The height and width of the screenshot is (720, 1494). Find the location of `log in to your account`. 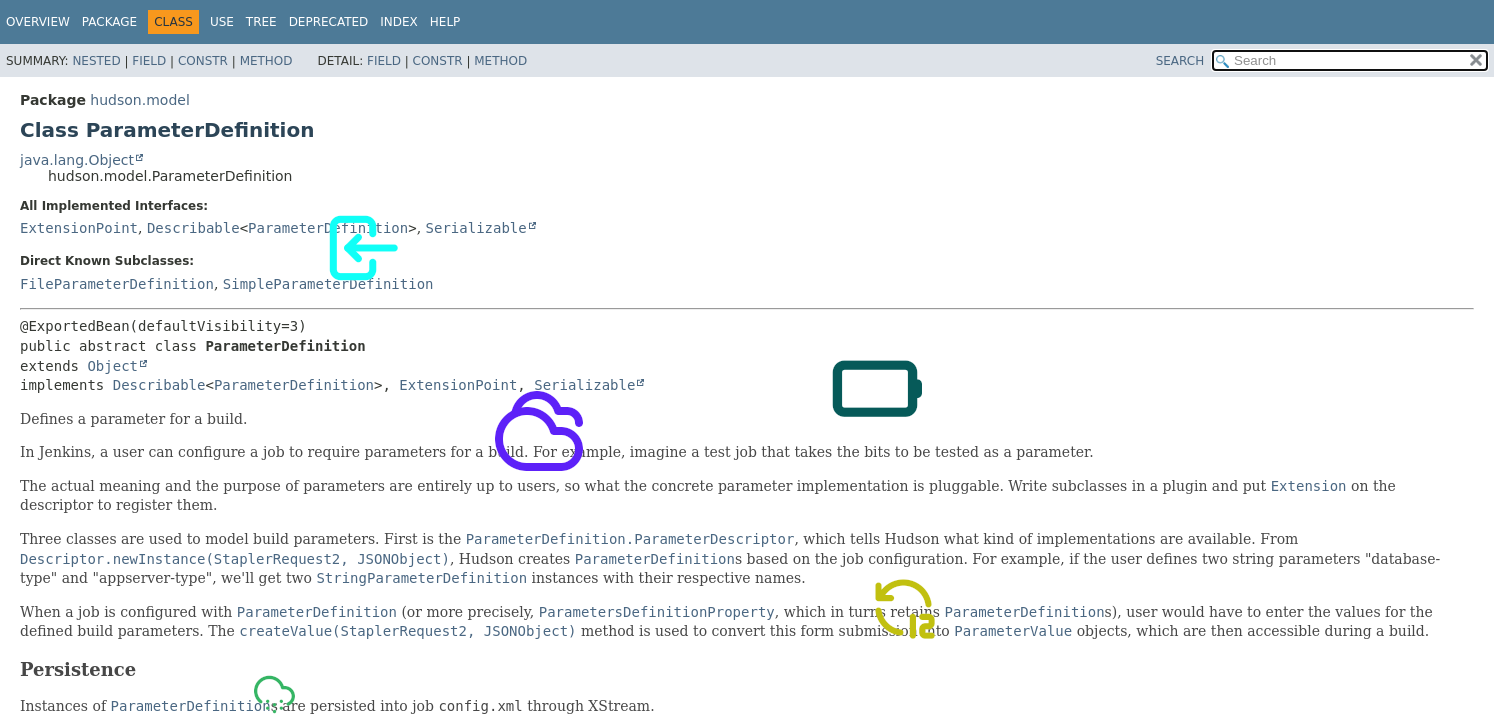

log in to your account is located at coordinates (362, 248).